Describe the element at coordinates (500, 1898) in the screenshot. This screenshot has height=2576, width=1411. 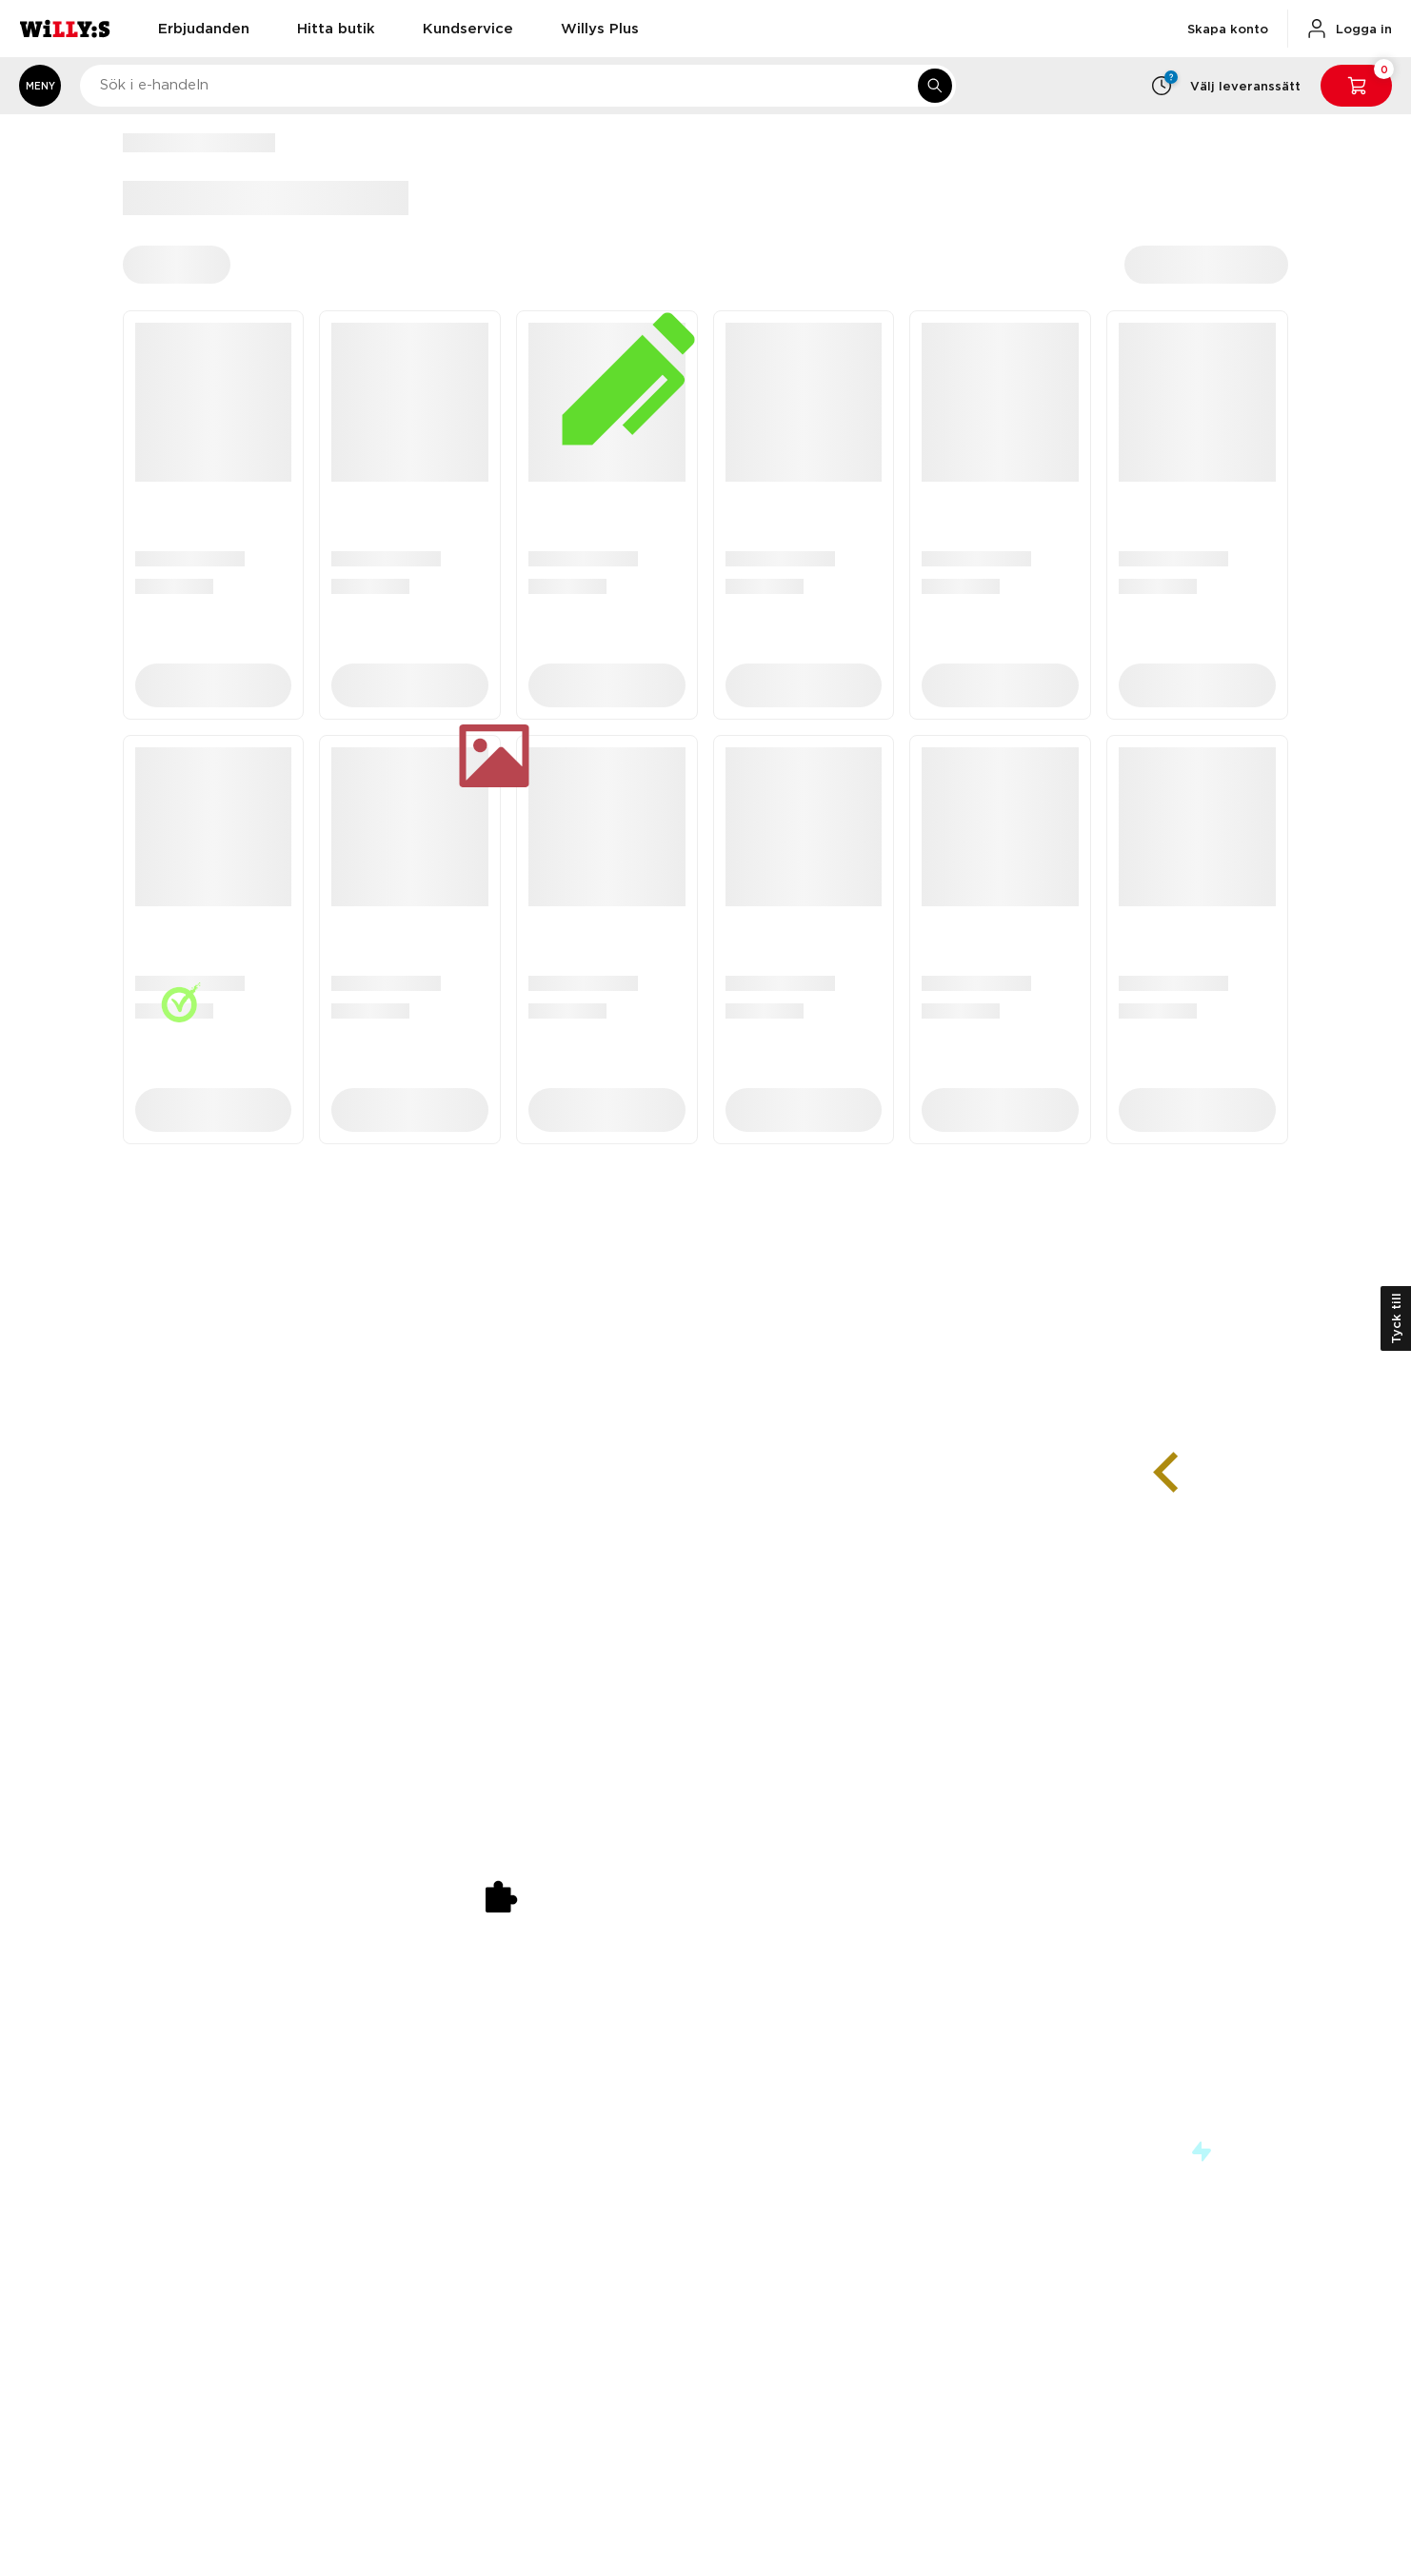
I see `access plugins or extensions` at that location.